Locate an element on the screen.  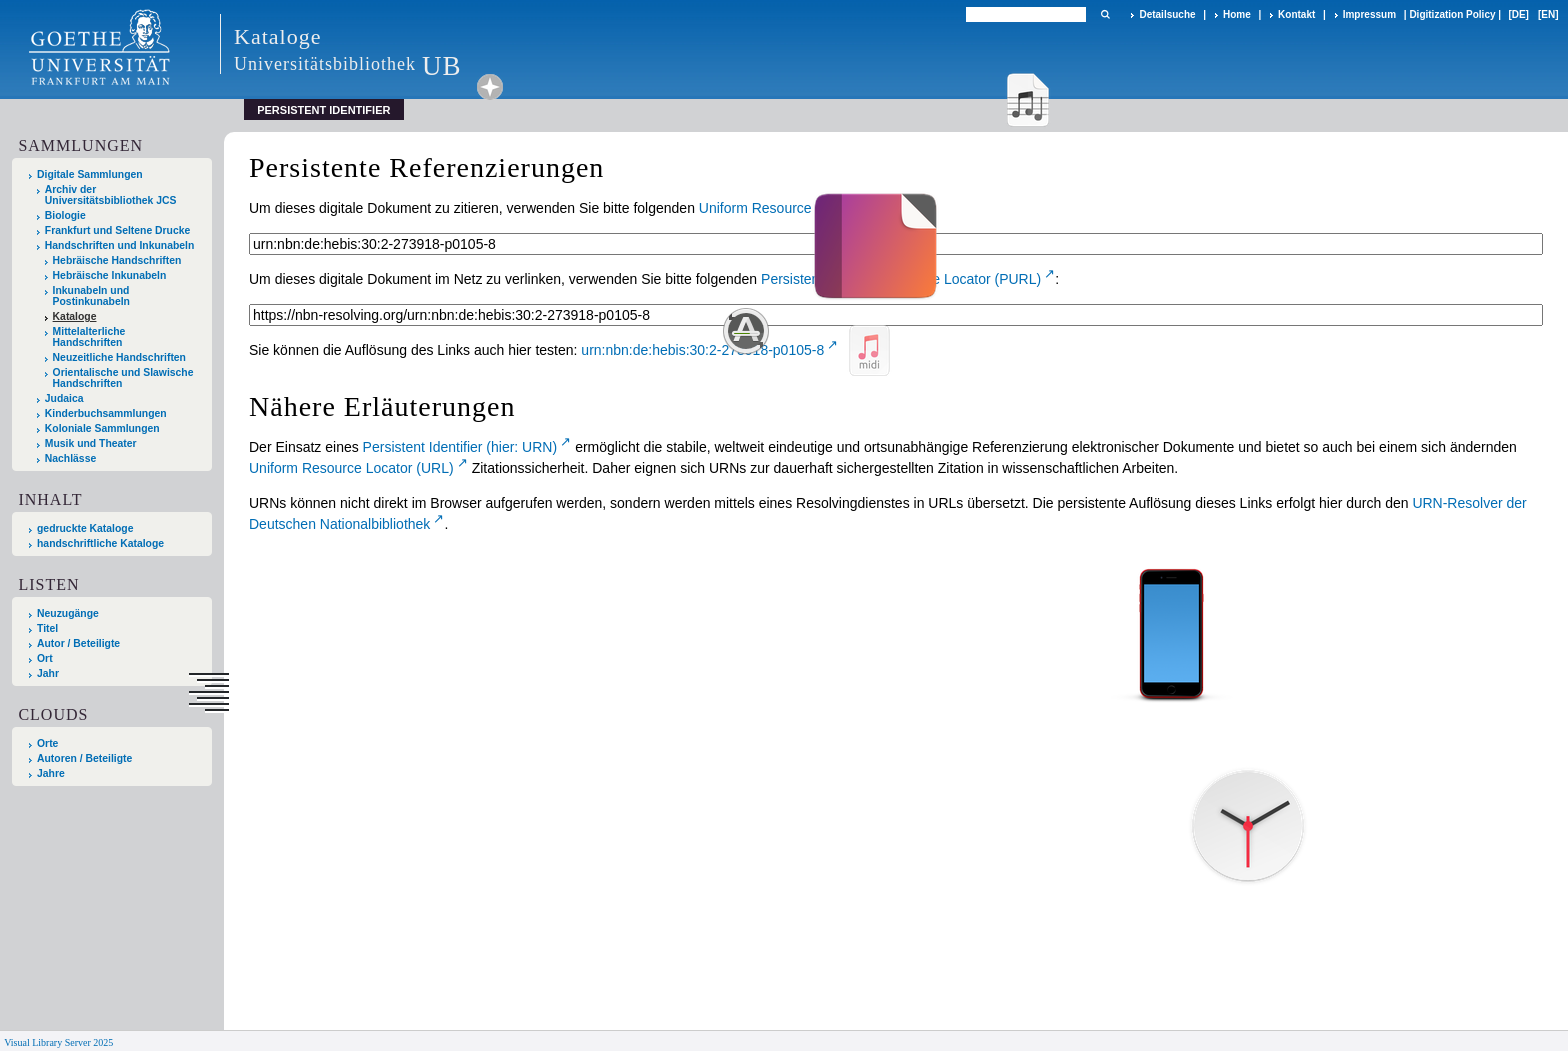
iPhone 8 Plus device icon in red/product red color is located at coordinates (1171, 635).